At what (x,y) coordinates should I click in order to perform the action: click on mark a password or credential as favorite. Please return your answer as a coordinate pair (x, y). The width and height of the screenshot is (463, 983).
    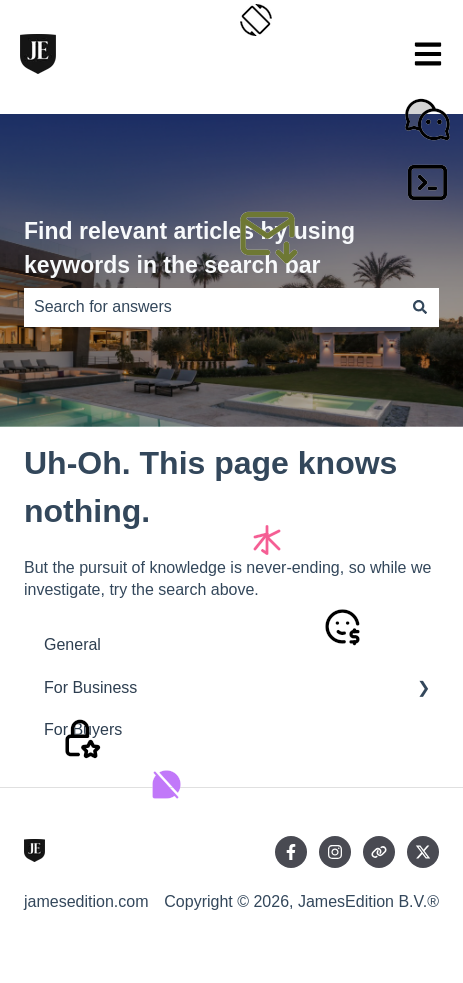
    Looking at the image, I should click on (80, 738).